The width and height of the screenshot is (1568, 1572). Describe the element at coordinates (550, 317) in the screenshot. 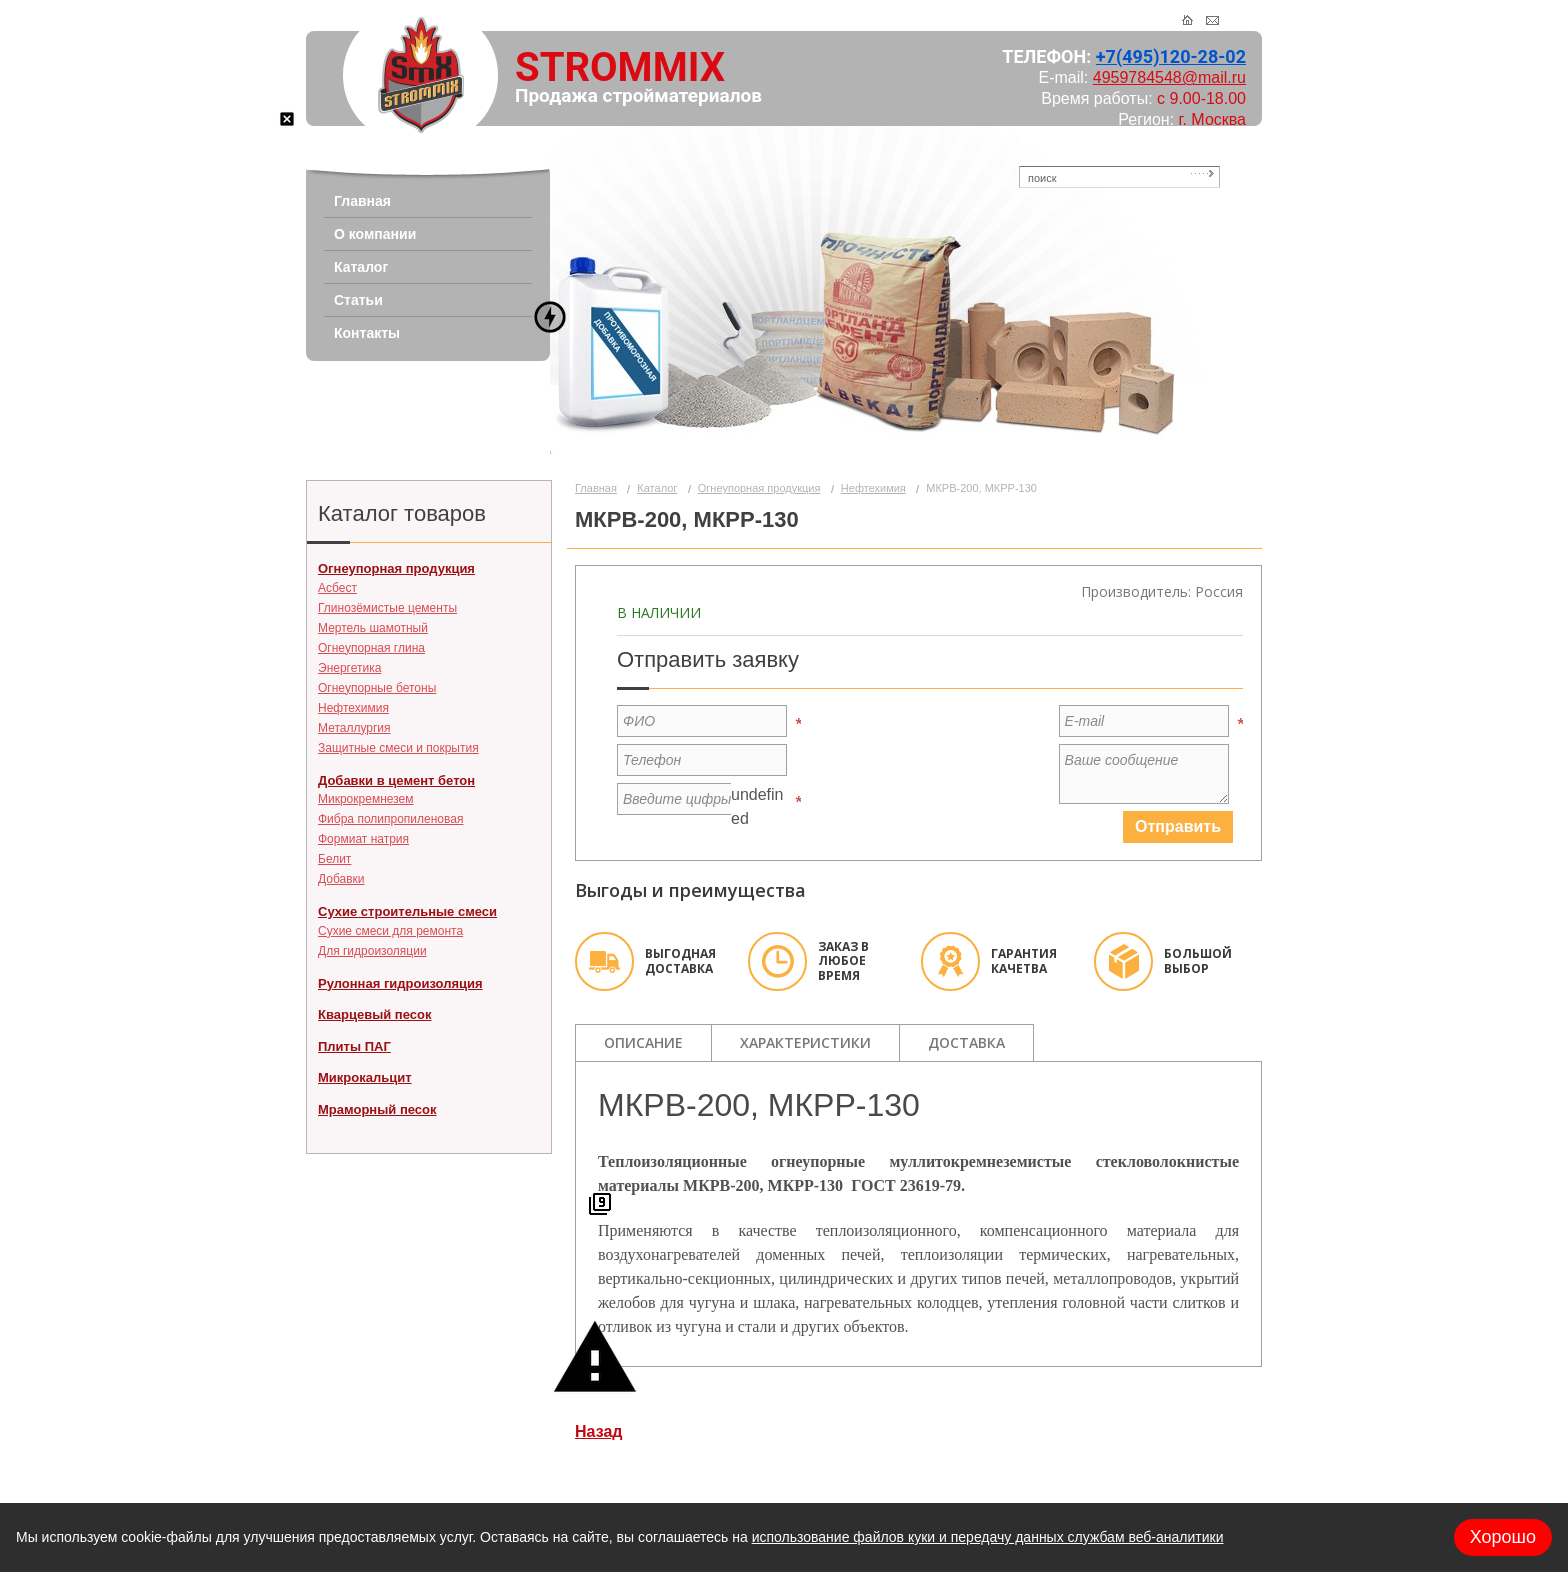

I see `indicates offline mode with cached content available` at that location.